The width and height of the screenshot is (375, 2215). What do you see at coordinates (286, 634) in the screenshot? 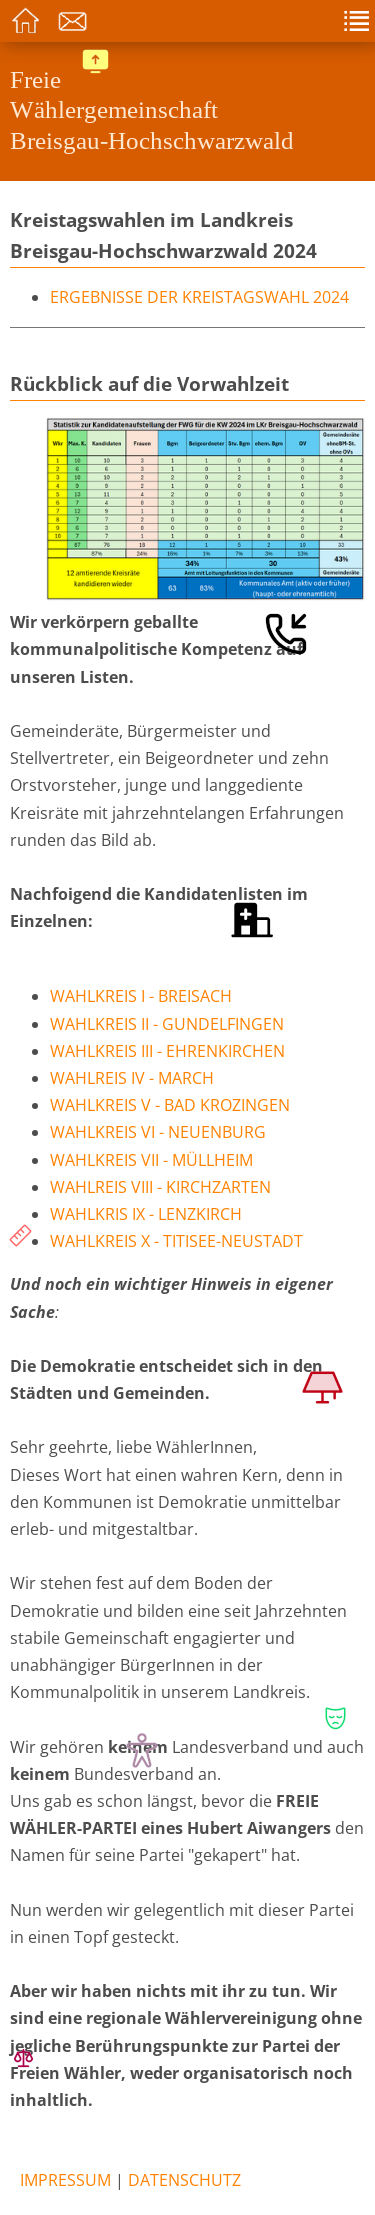
I see `incoming call notification` at bounding box center [286, 634].